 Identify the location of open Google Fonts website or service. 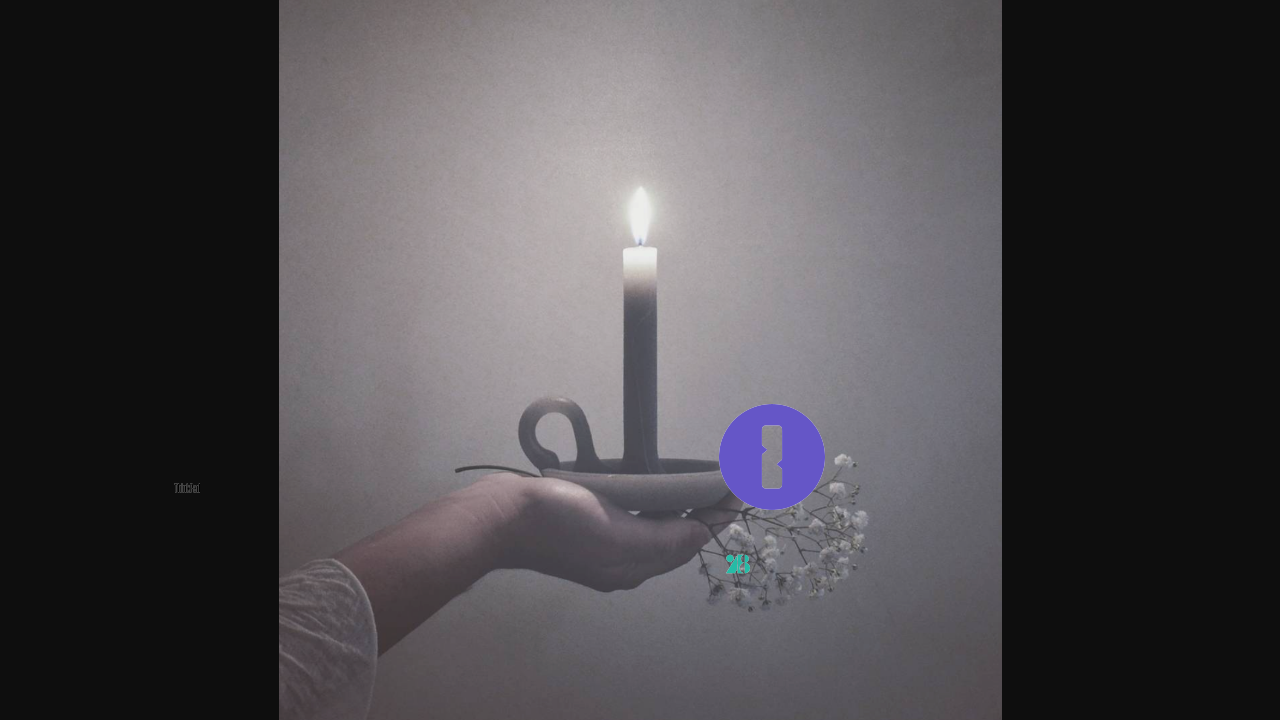
(738, 564).